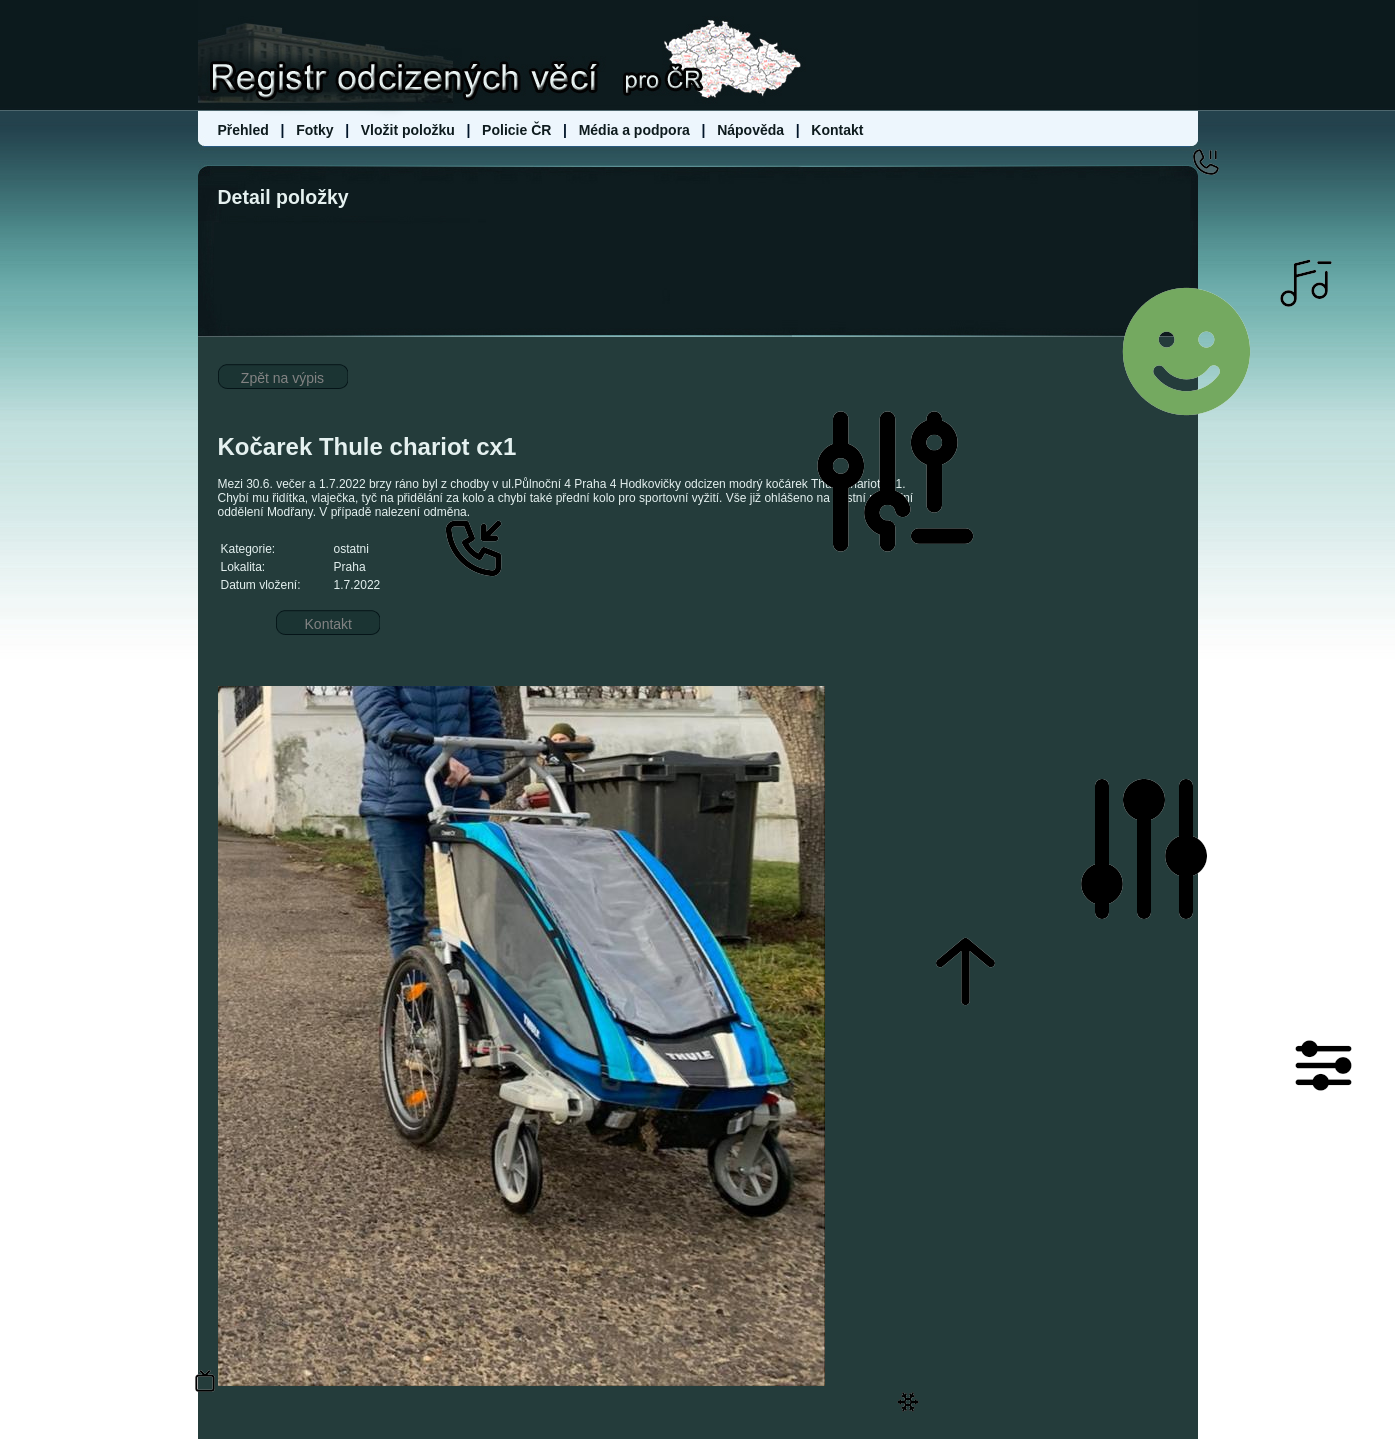  I want to click on scroll to top of page, so click(965, 971).